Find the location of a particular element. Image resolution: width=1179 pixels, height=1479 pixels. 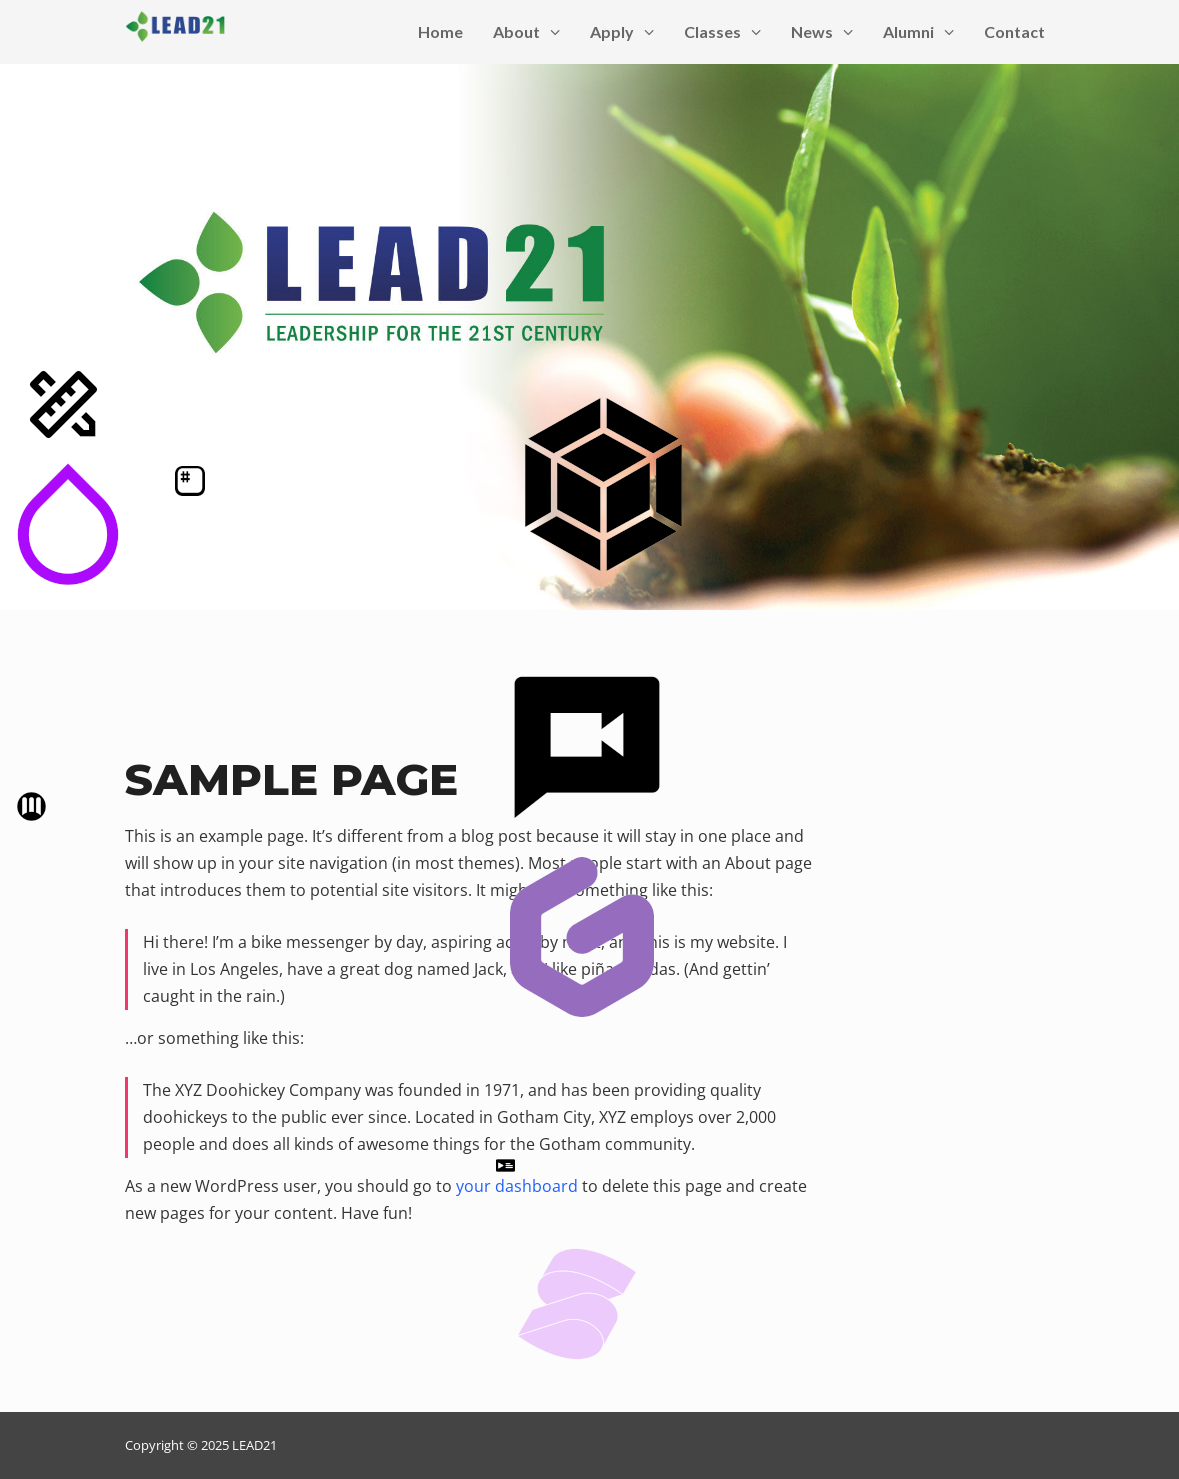

open gitpod cloud development environment is located at coordinates (582, 937).